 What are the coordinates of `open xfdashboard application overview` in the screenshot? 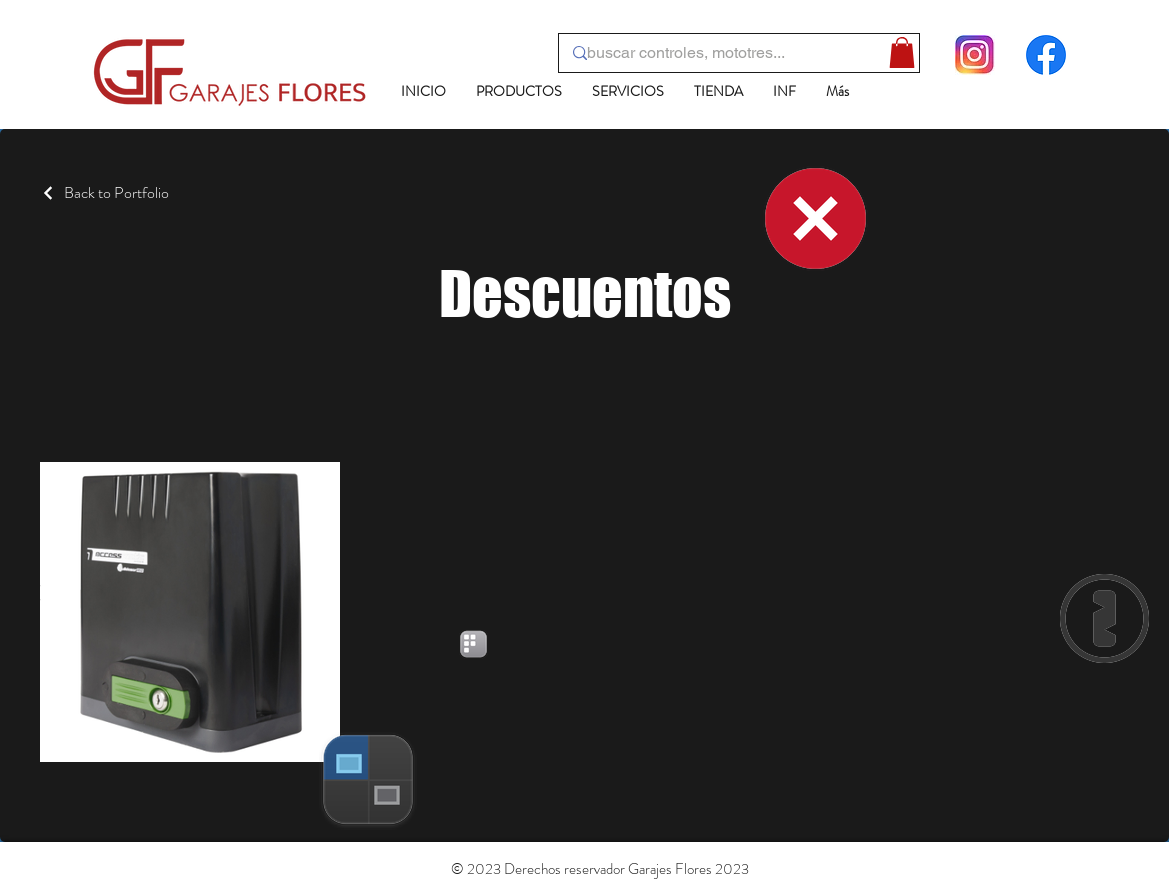 It's located at (473, 644).